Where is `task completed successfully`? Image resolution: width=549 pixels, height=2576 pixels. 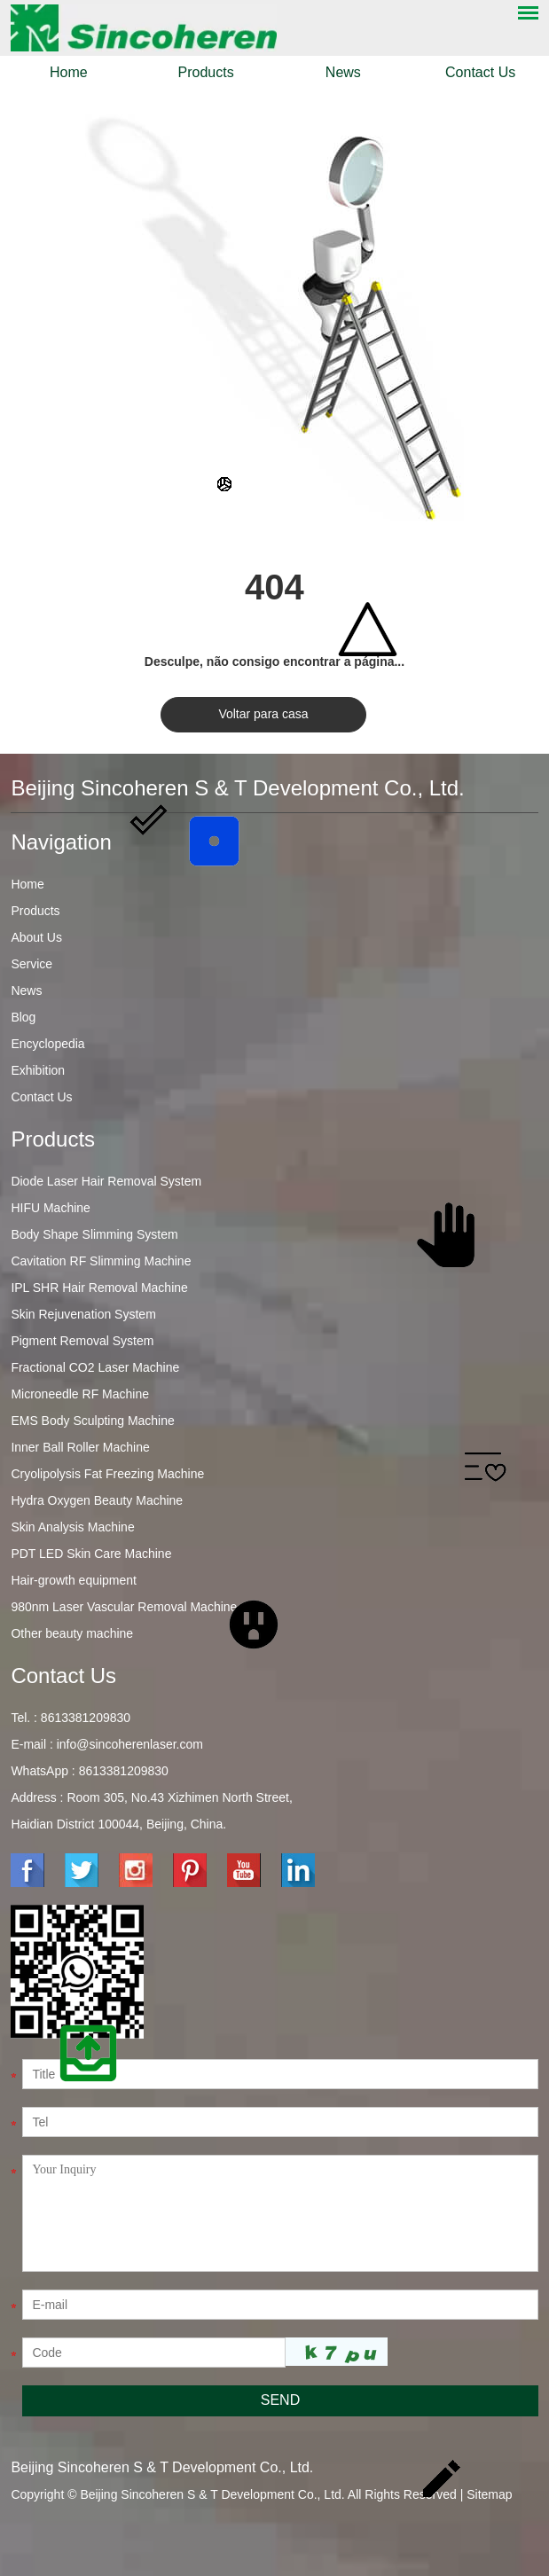
task completed successfully is located at coordinates (148, 819).